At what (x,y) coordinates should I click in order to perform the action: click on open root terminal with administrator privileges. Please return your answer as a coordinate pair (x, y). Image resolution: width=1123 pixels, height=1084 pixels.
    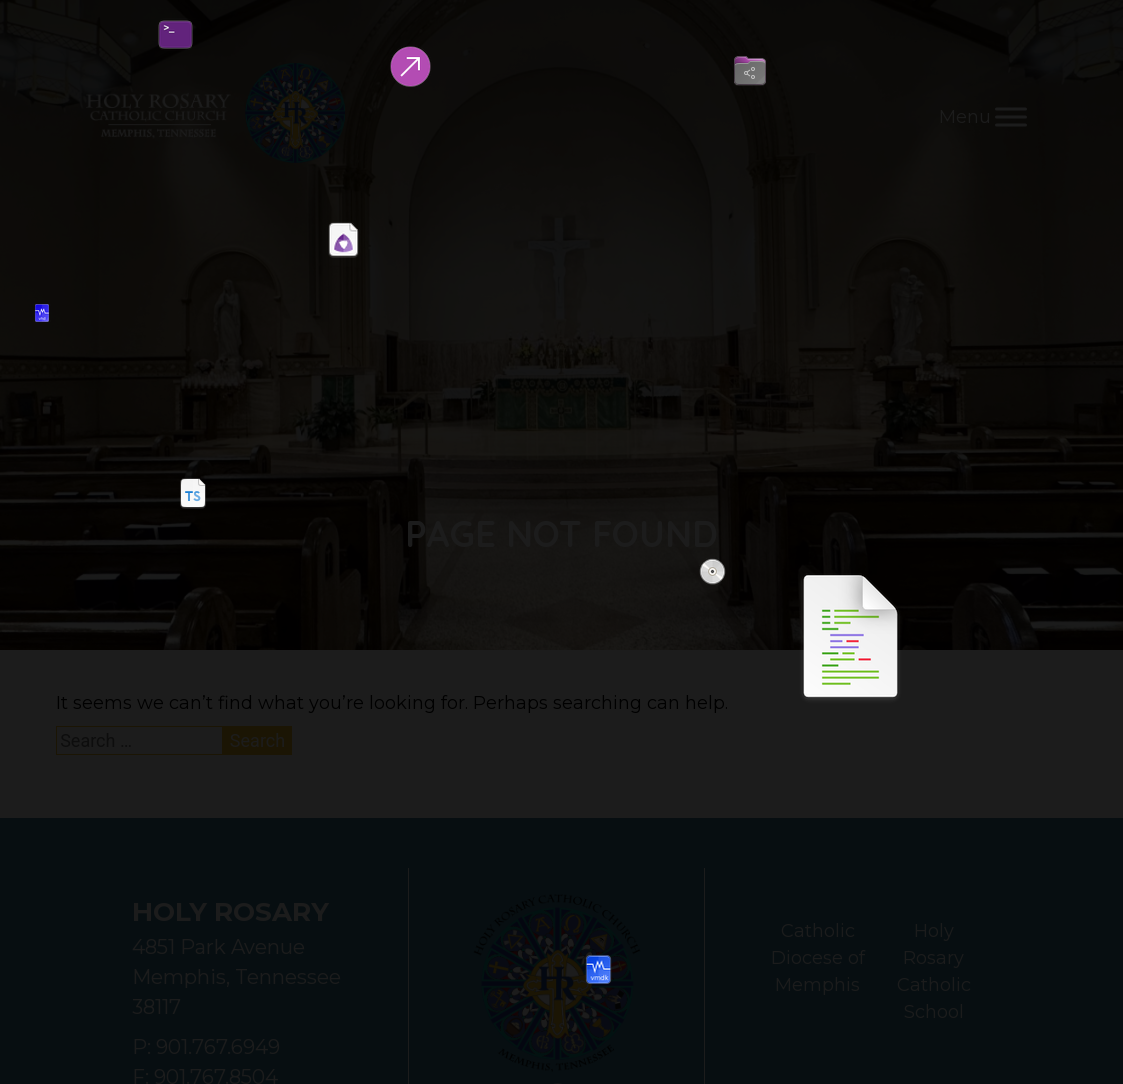
    Looking at the image, I should click on (175, 34).